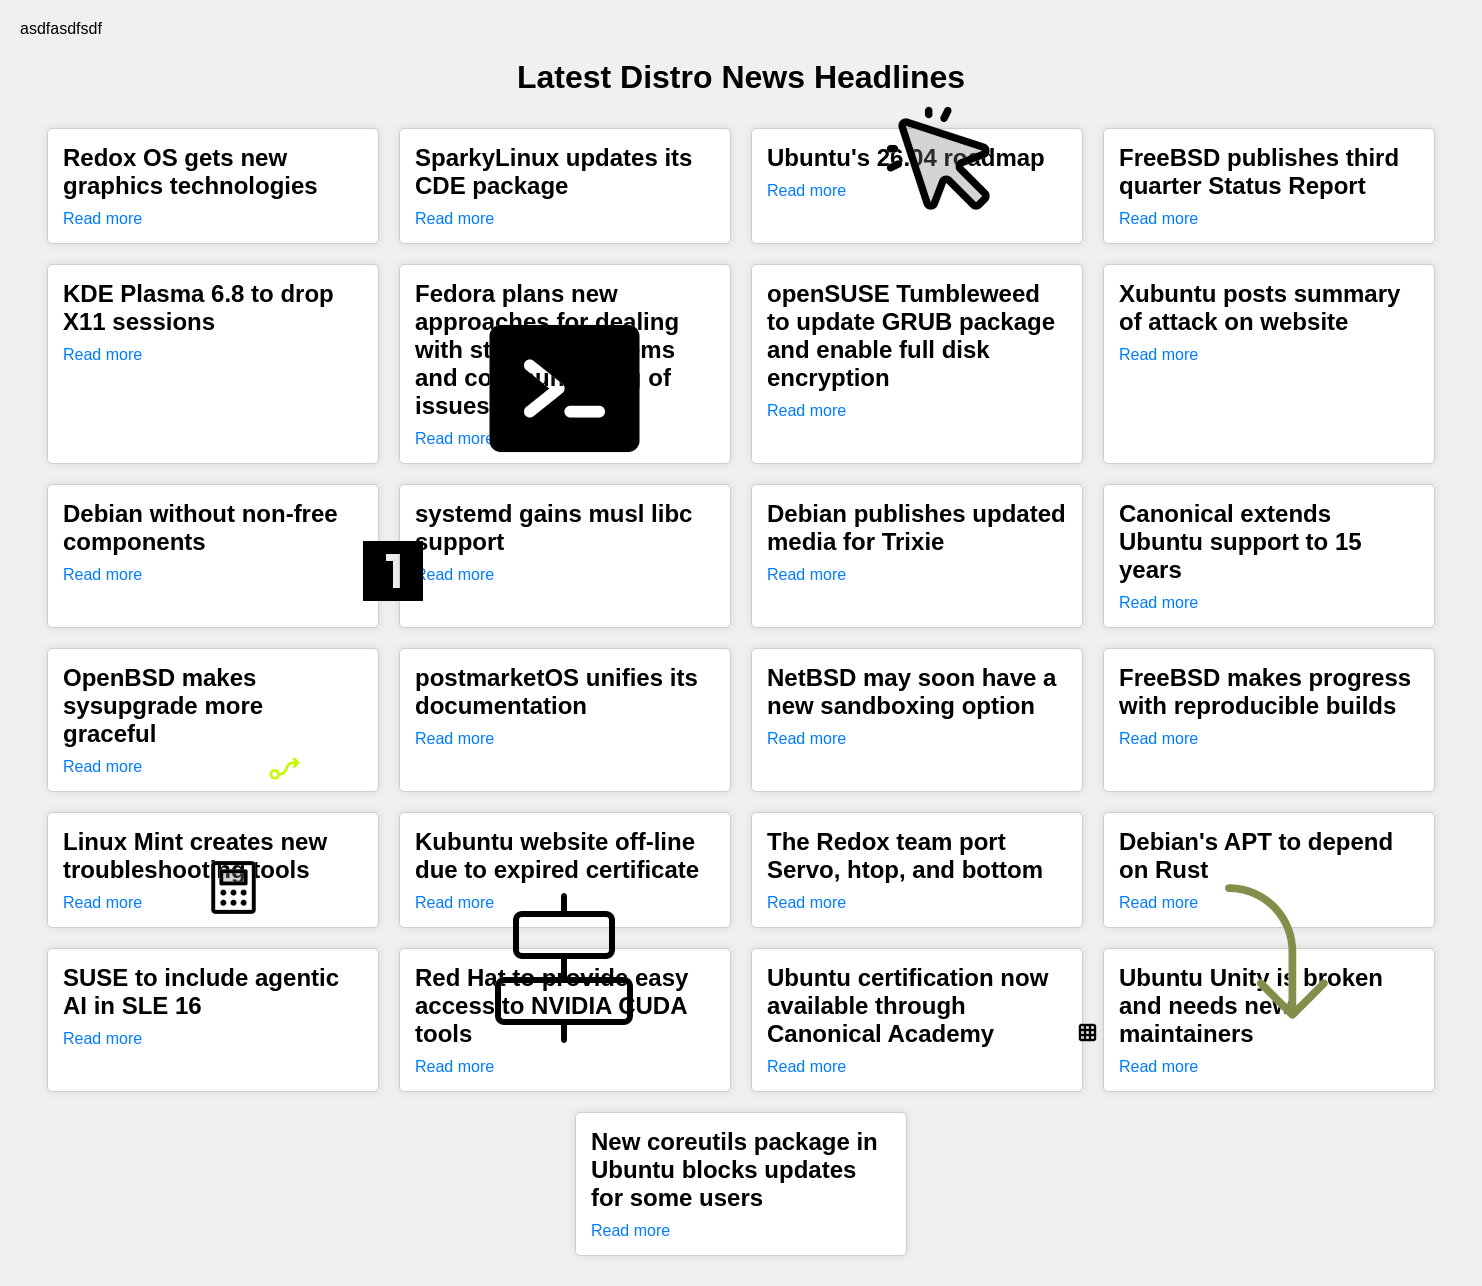  Describe the element at coordinates (393, 571) in the screenshot. I see `select option one or first item` at that location.